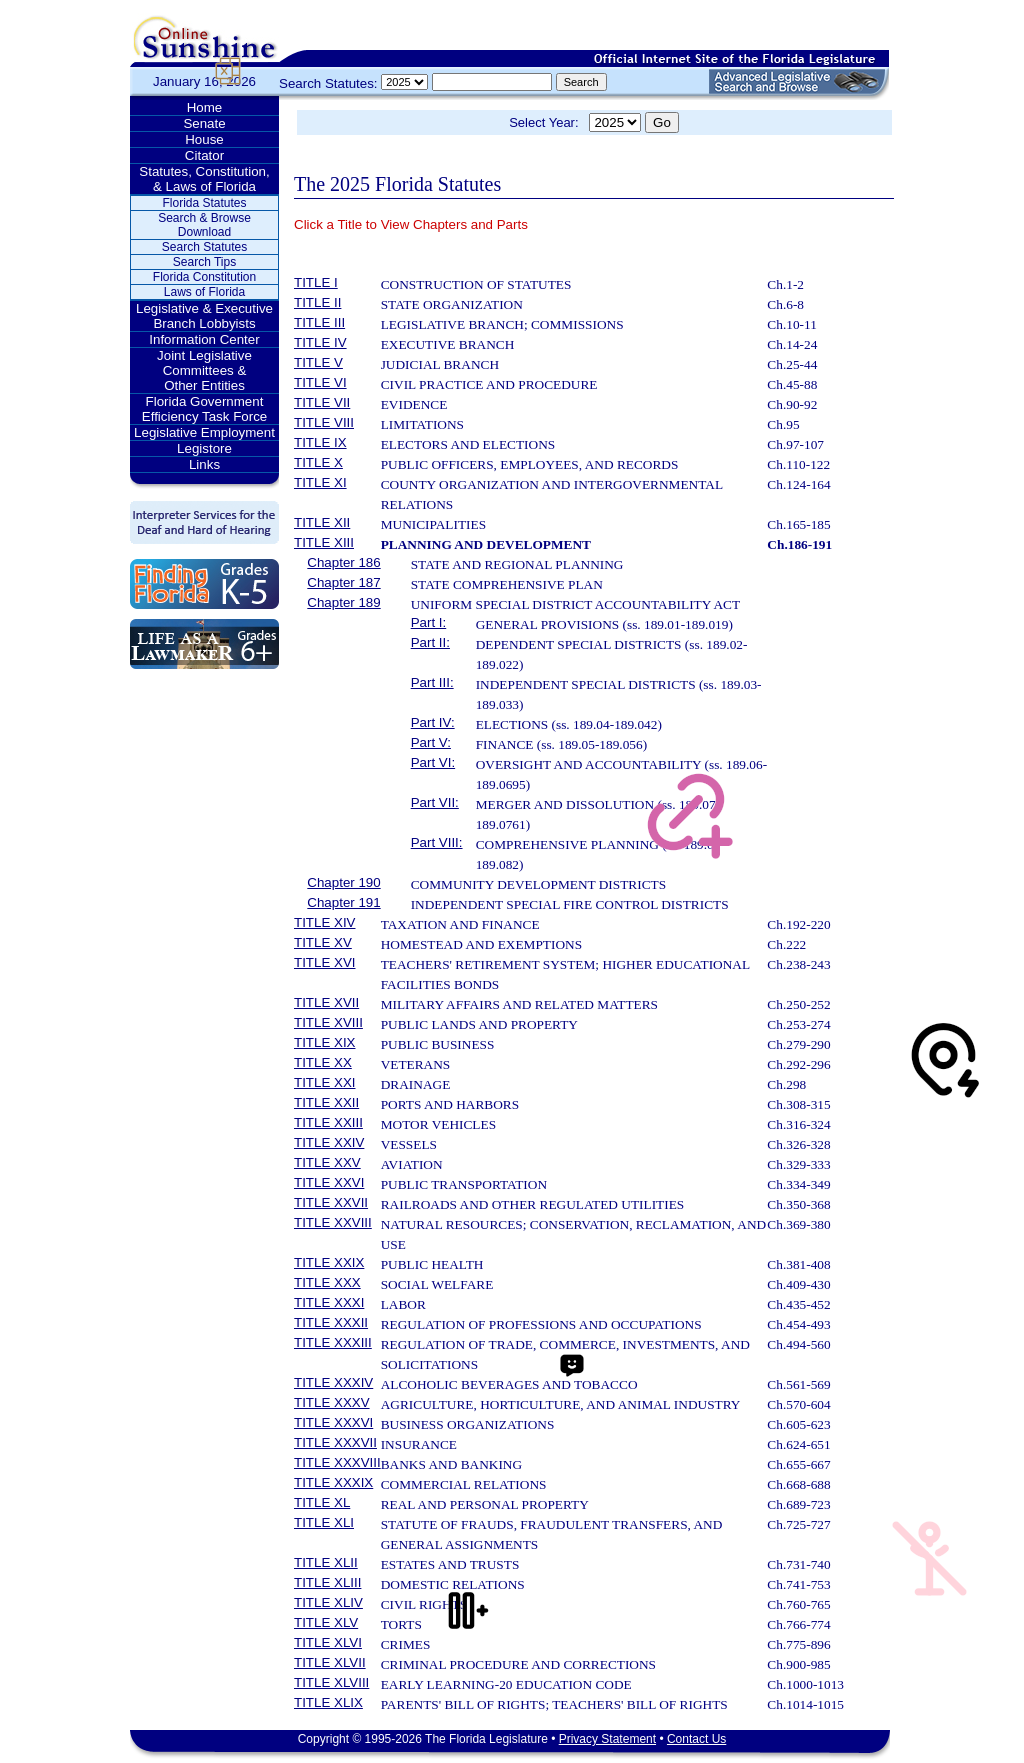 This screenshot has height=1763, width=1024. Describe the element at coordinates (943, 1058) in the screenshot. I see `enable fast or instant location tracking` at that location.